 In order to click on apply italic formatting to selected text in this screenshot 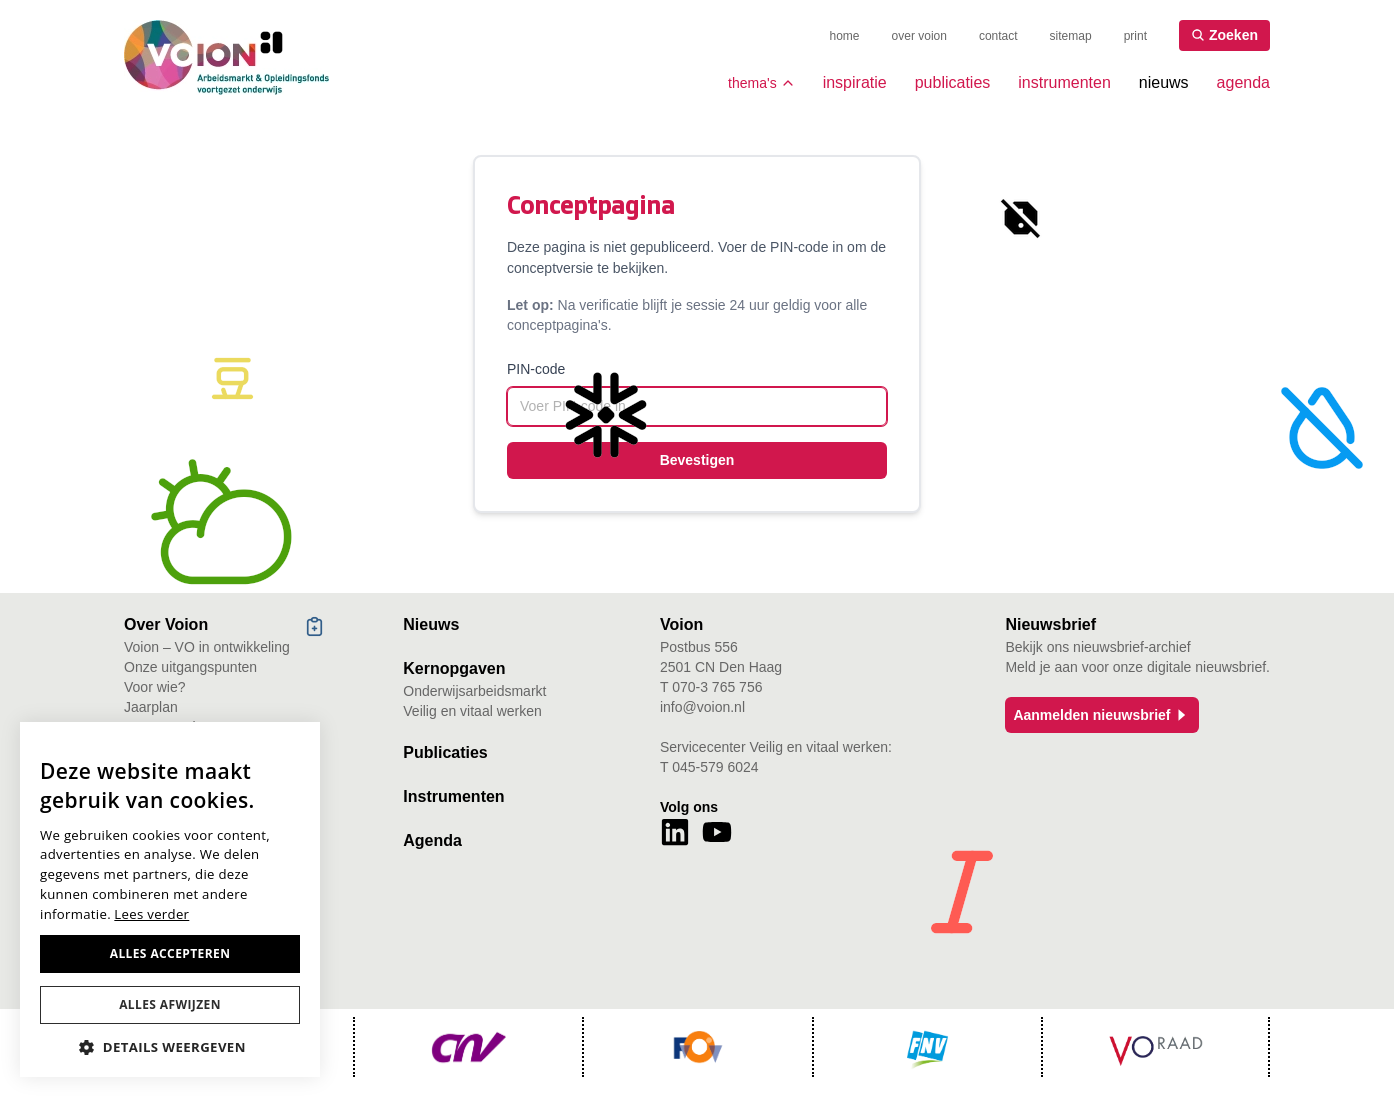, I will do `click(962, 892)`.